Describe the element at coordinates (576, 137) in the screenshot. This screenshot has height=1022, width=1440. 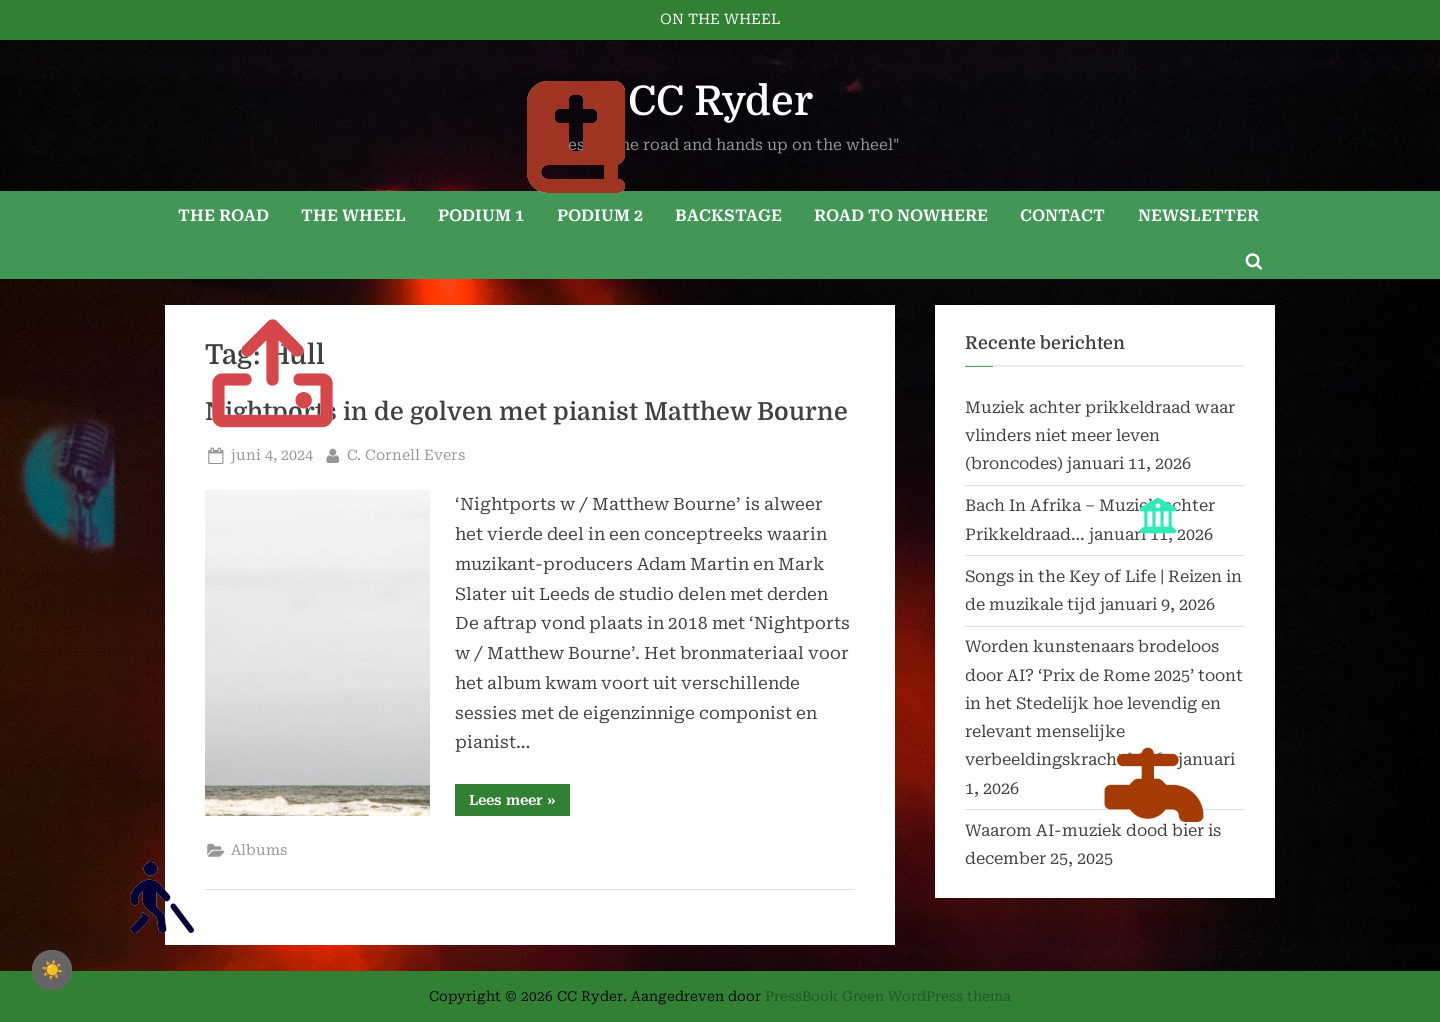
I see `access bible or religious texts` at that location.